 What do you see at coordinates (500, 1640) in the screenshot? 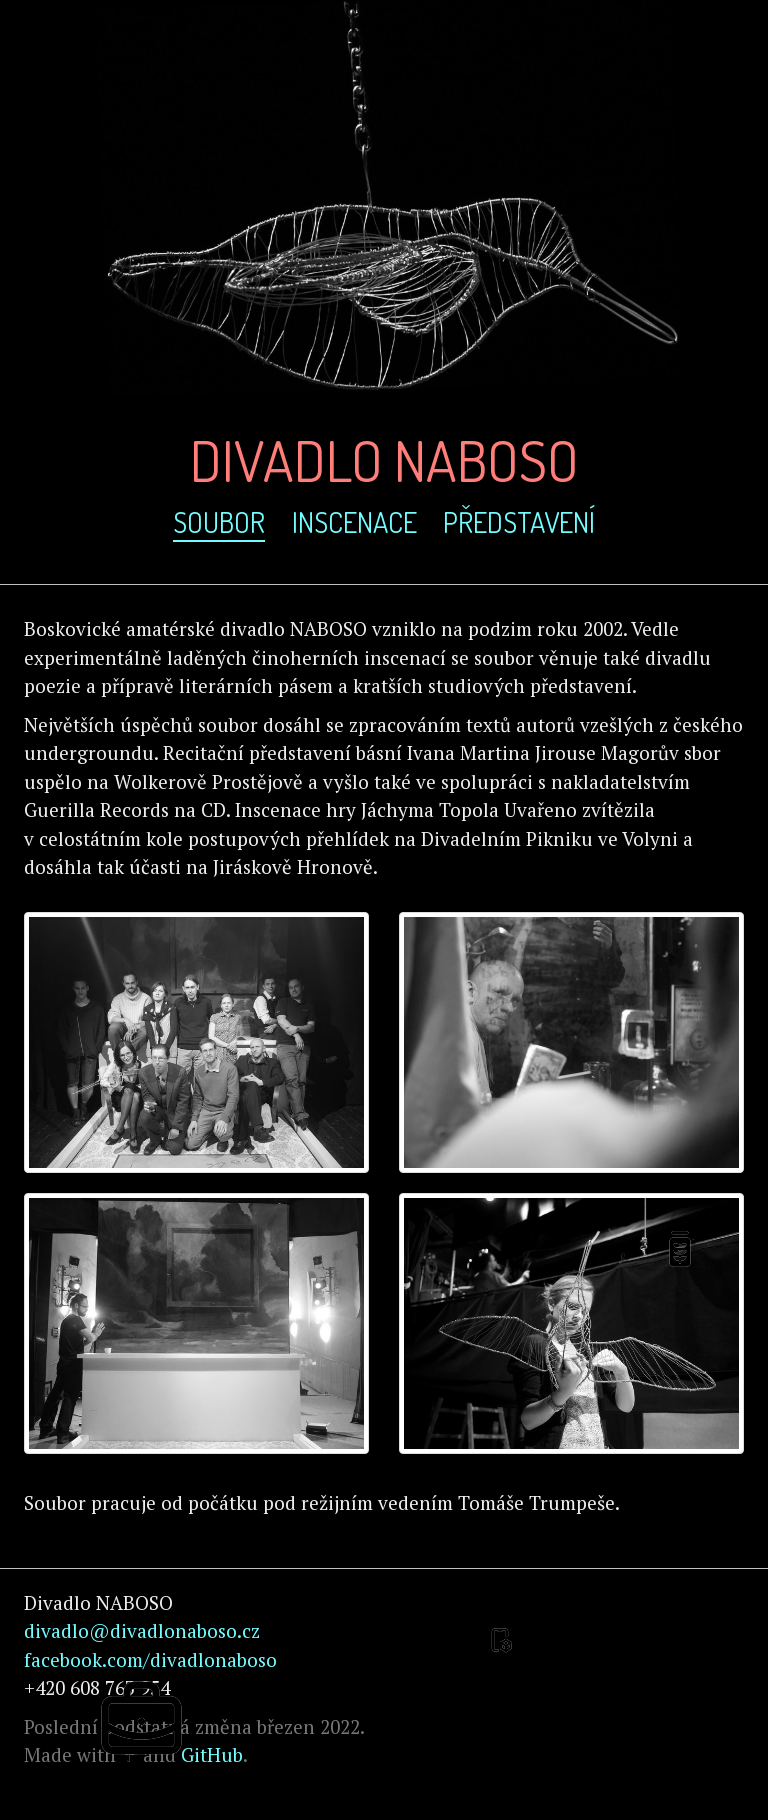
I see `open augmented reality mode` at bounding box center [500, 1640].